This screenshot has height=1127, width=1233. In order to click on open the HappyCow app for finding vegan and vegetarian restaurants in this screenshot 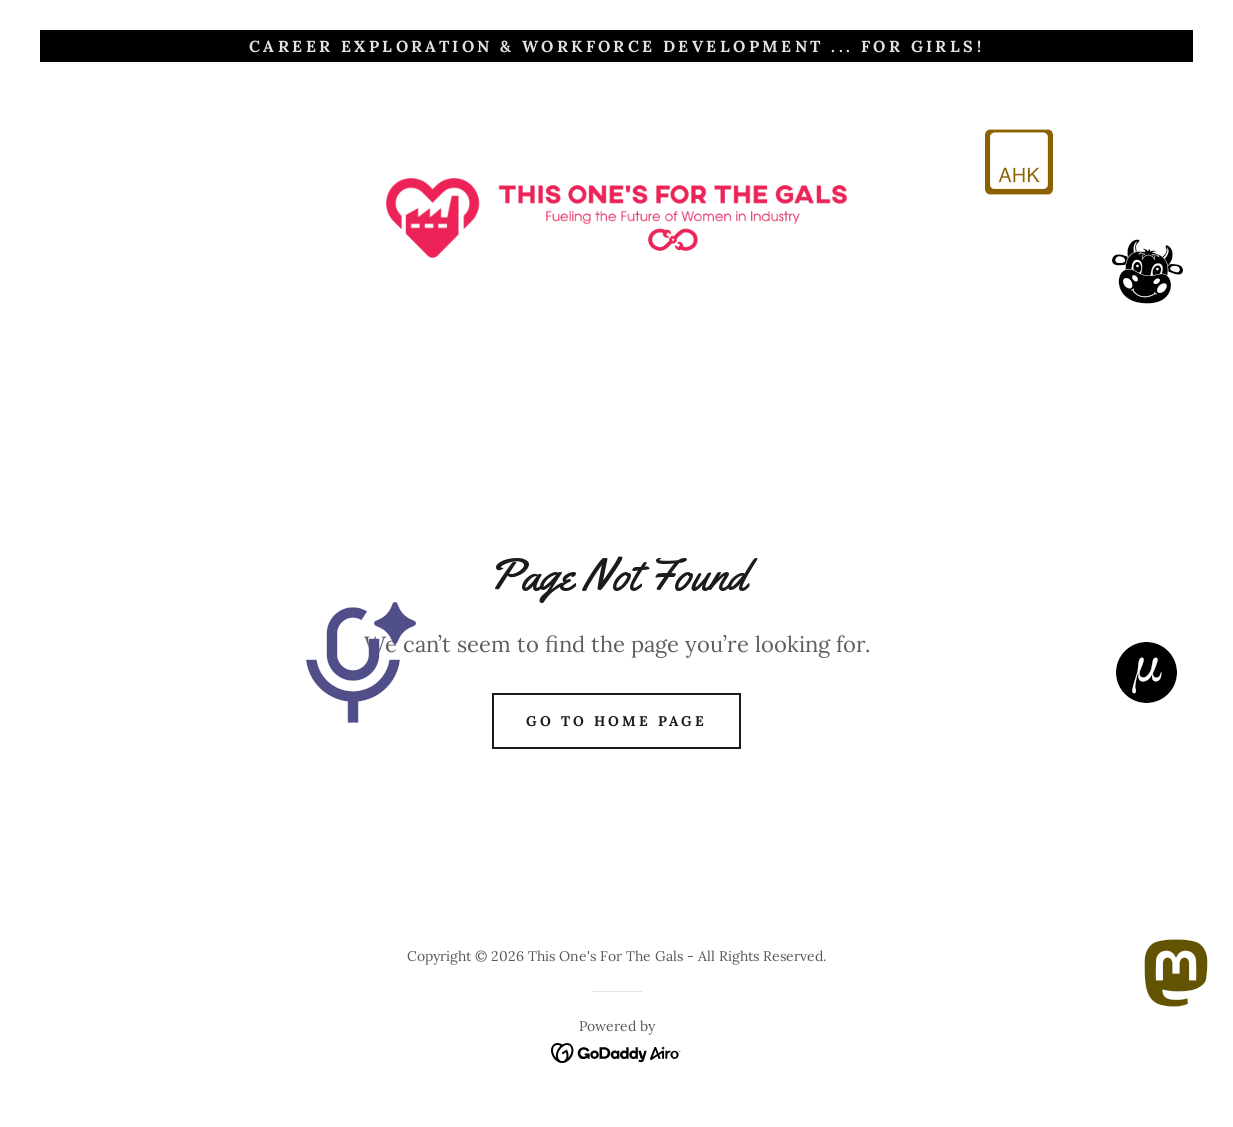, I will do `click(1147, 271)`.